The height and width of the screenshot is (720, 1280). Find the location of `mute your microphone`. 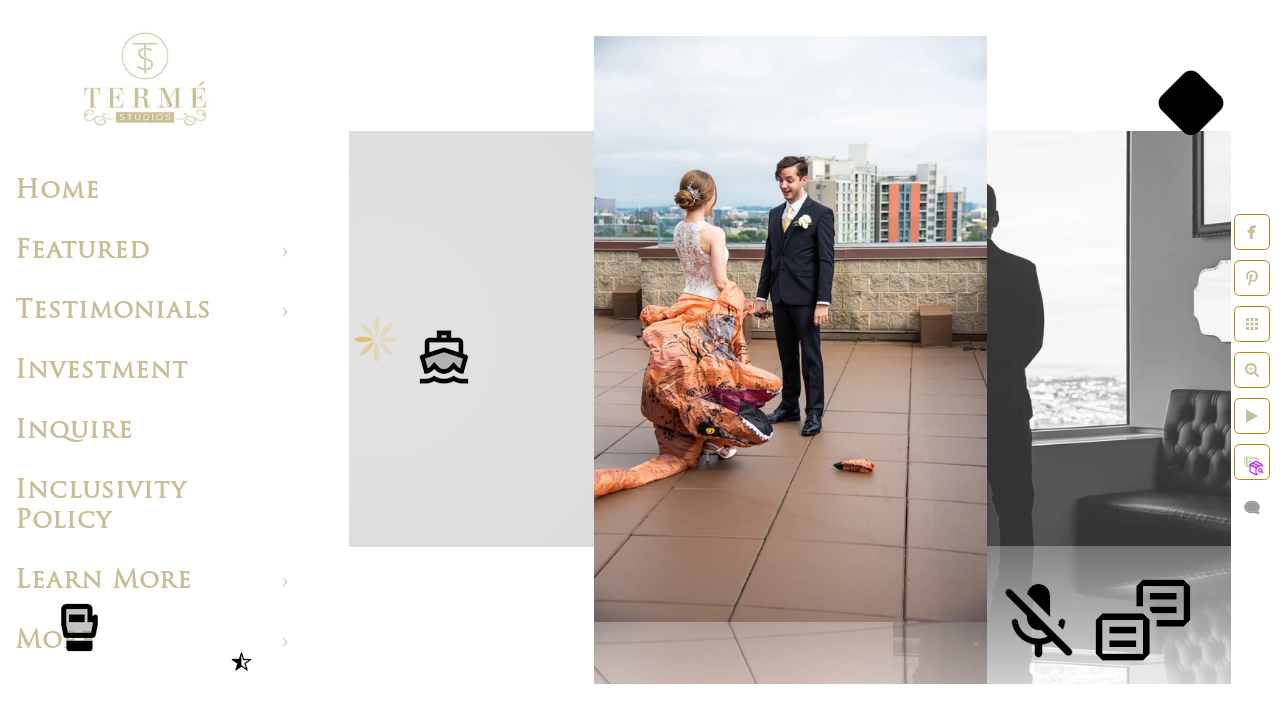

mute your microphone is located at coordinates (1038, 622).